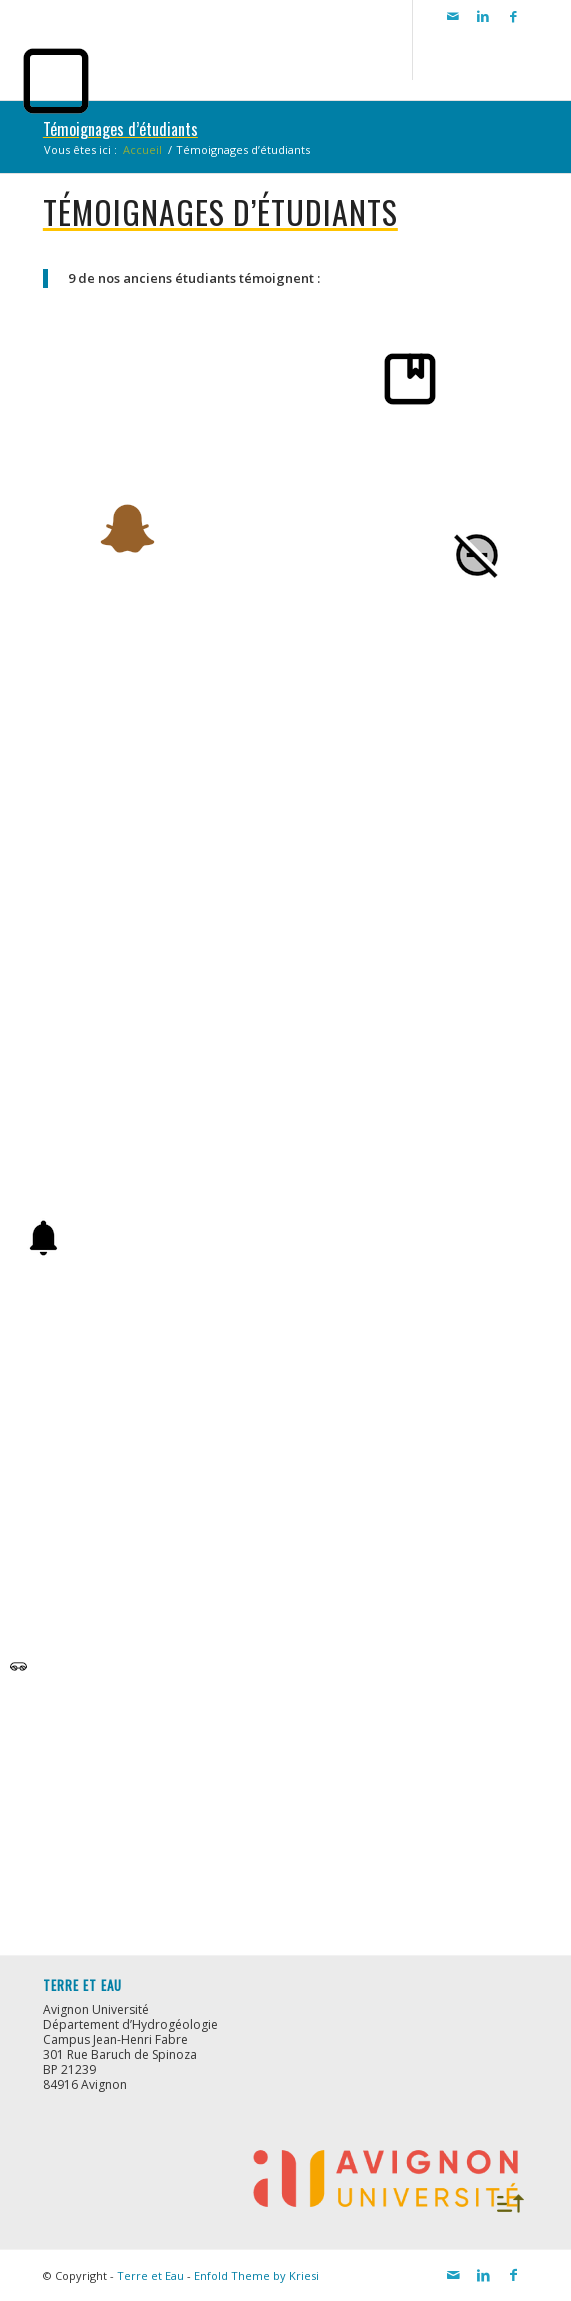 This screenshot has height=2301, width=571. Describe the element at coordinates (43, 1237) in the screenshot. I see `view your notifications` at that location.